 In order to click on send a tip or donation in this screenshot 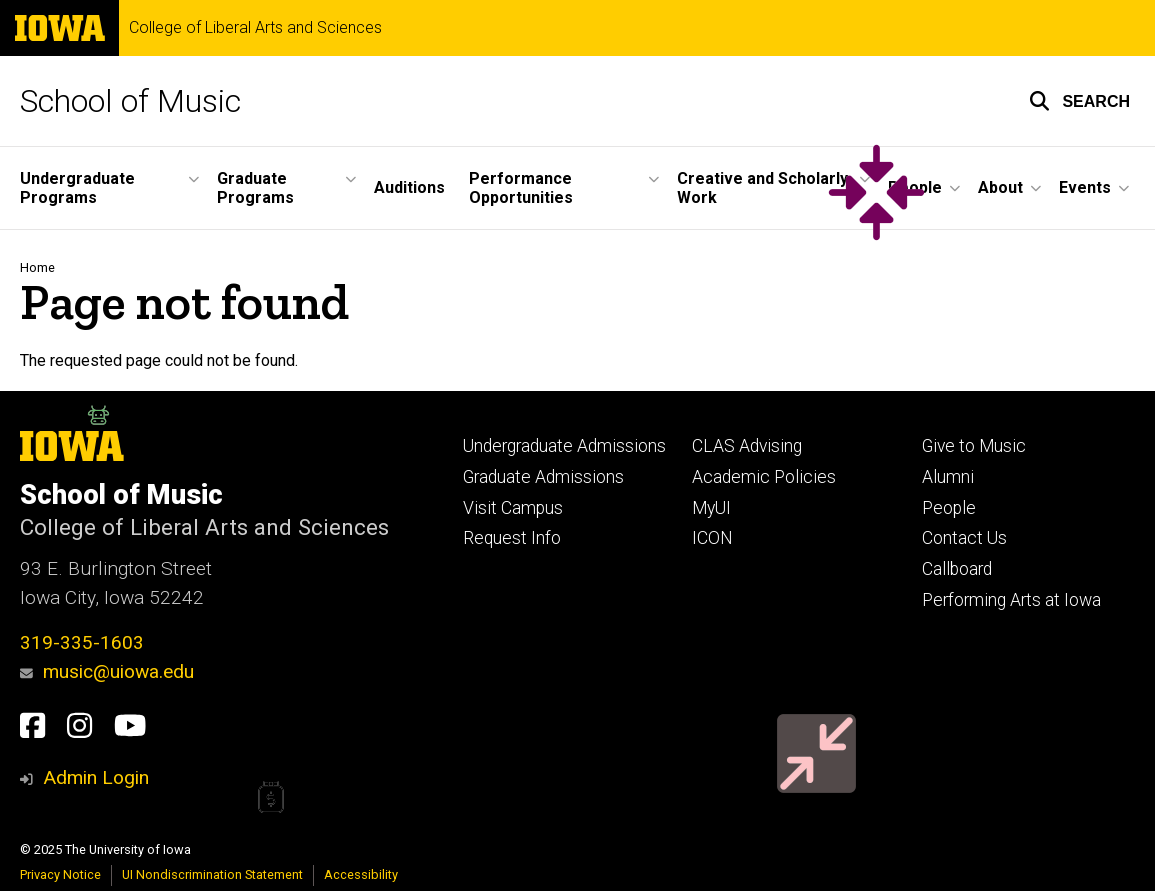, I will do `click(271, 797)`.